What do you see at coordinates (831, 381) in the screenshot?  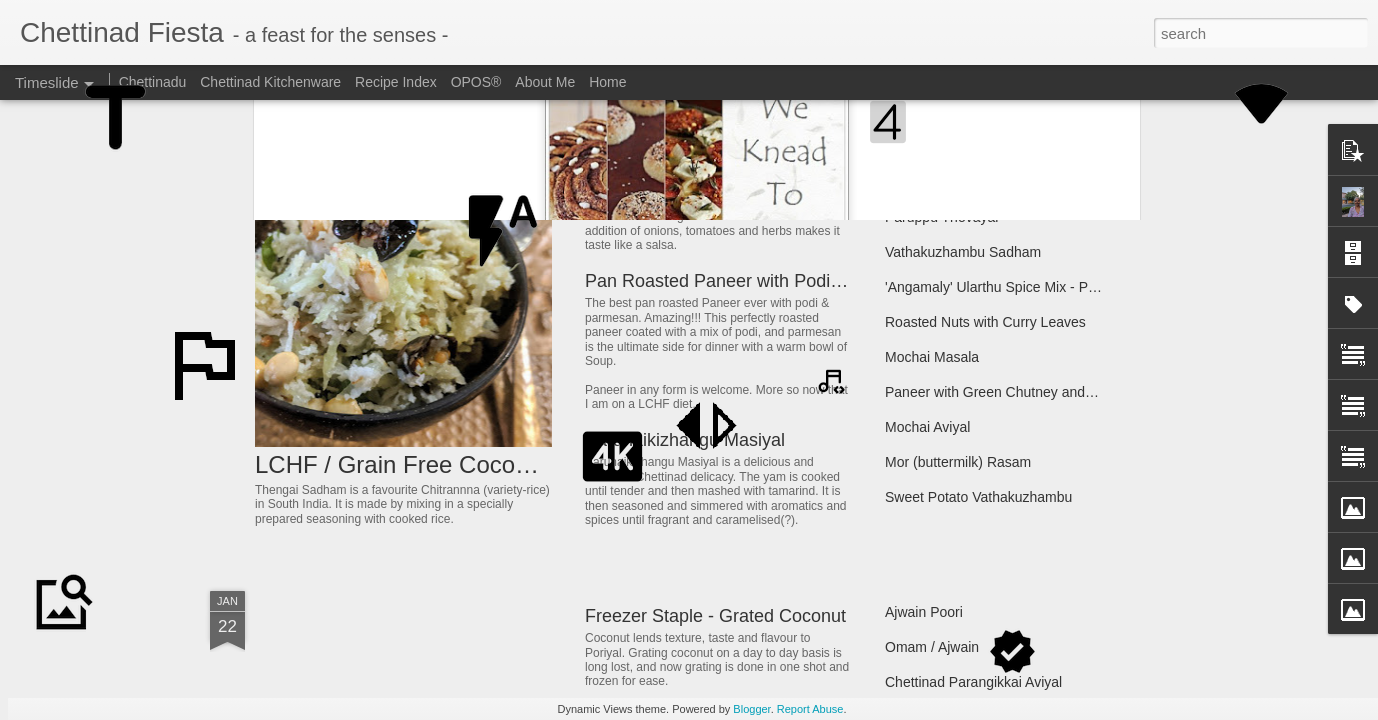 I see `access music coding or audio development tools` at bounding box center [831, 381].